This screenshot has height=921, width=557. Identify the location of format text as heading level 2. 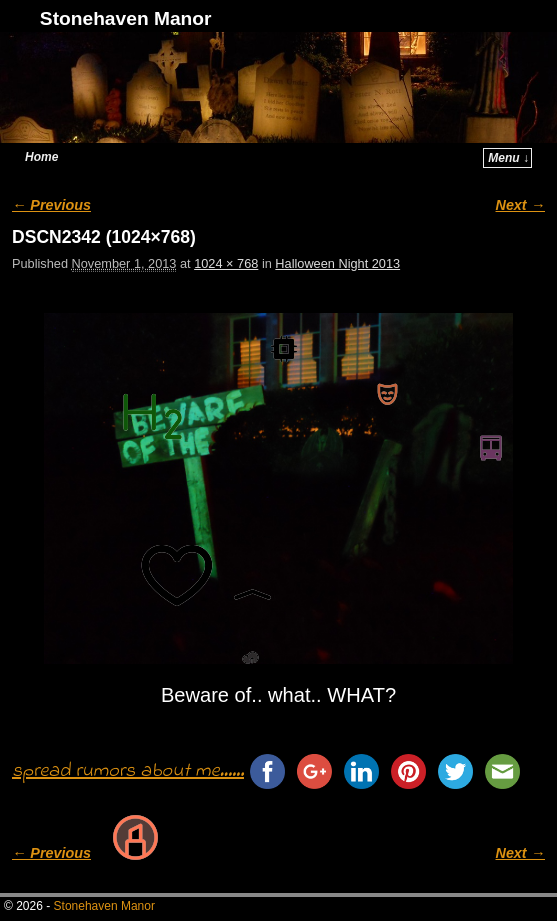
(149, 415).